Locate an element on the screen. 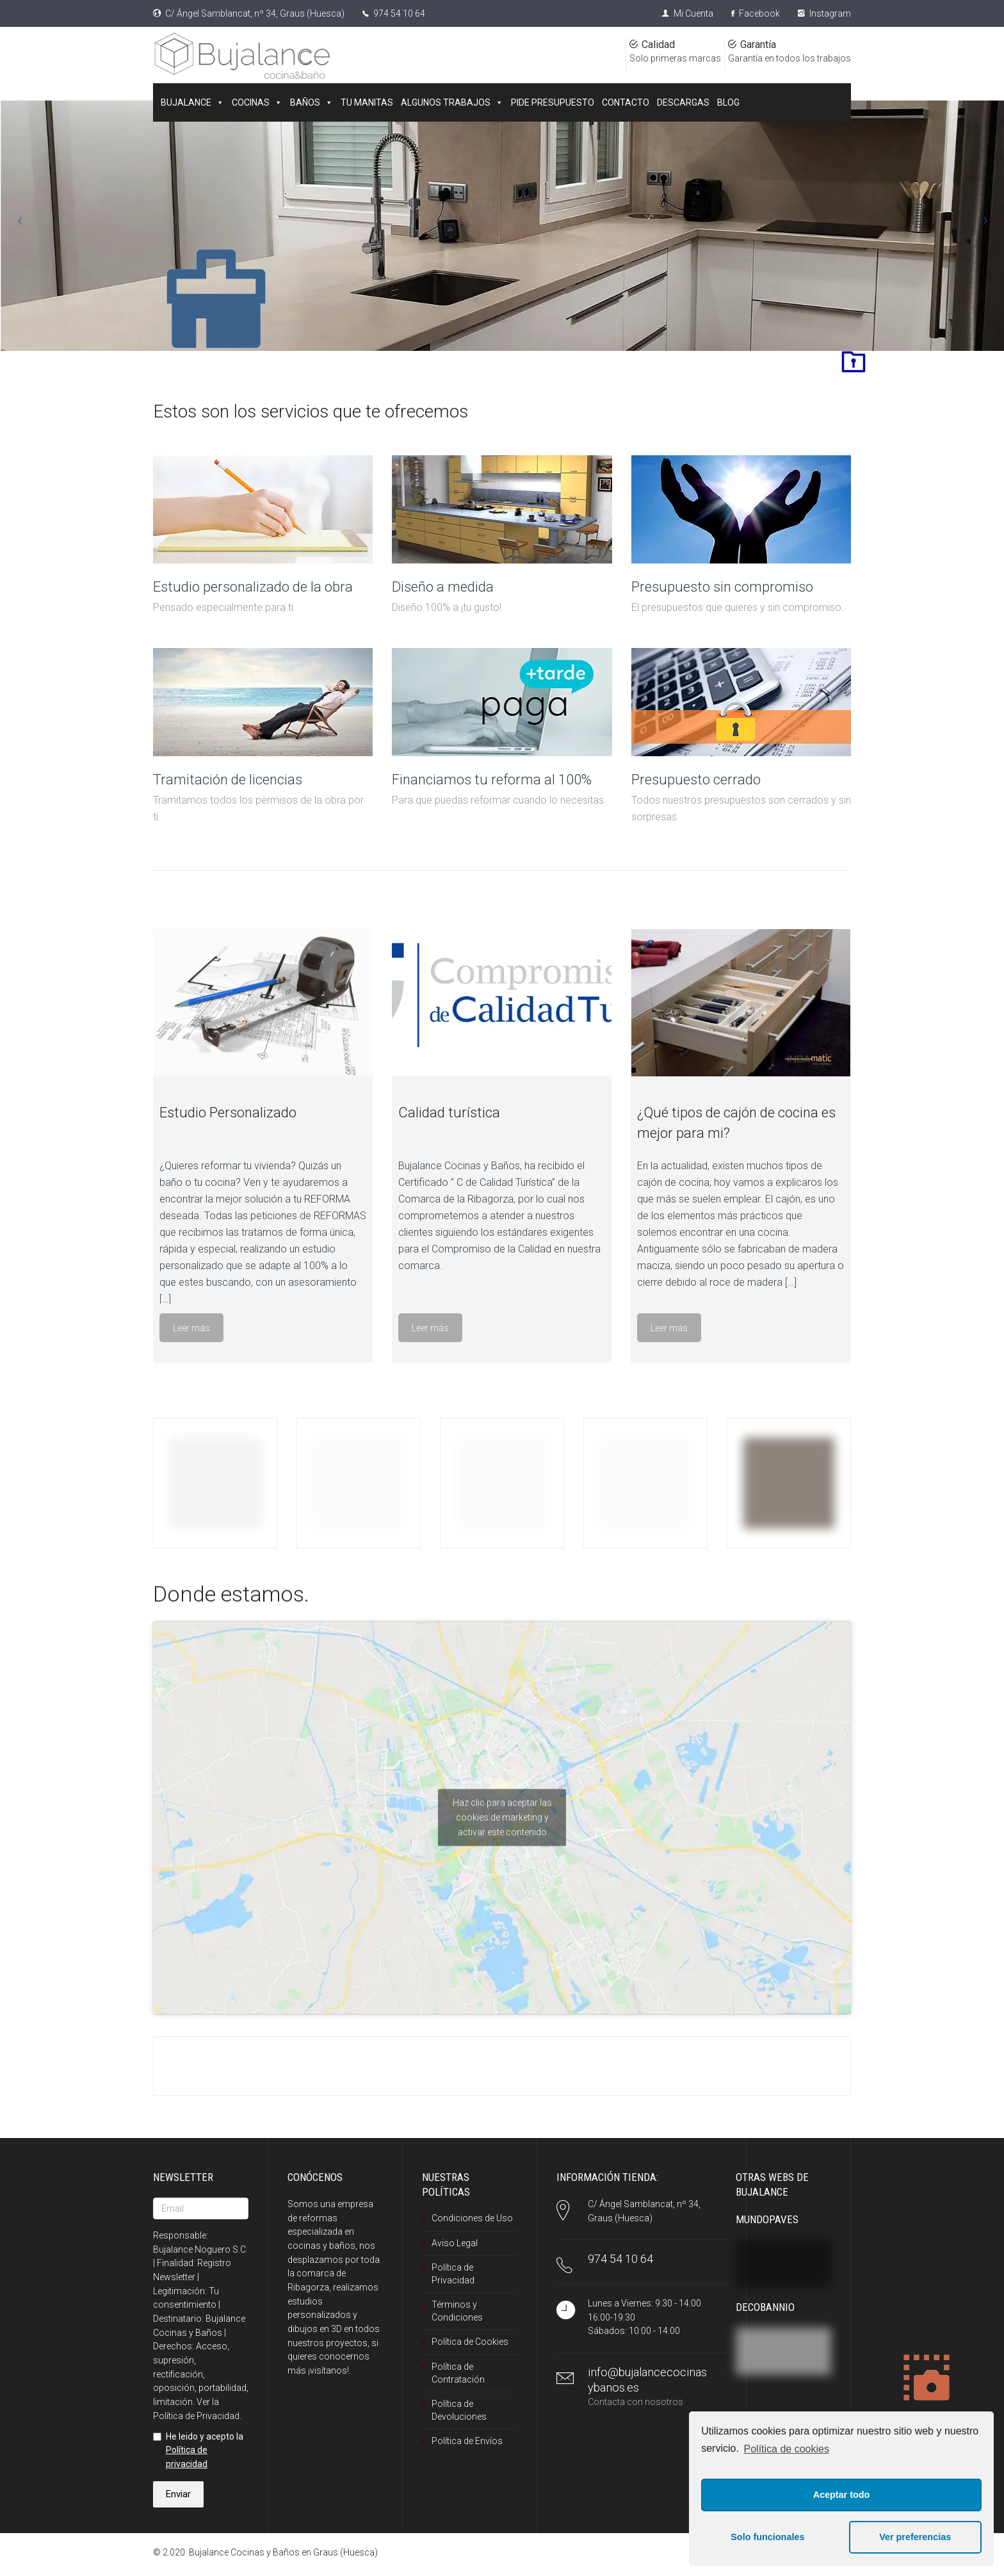 This screenshot has height=2576, width=1004. access brush or painting tools is located at coordinates (216, 298).